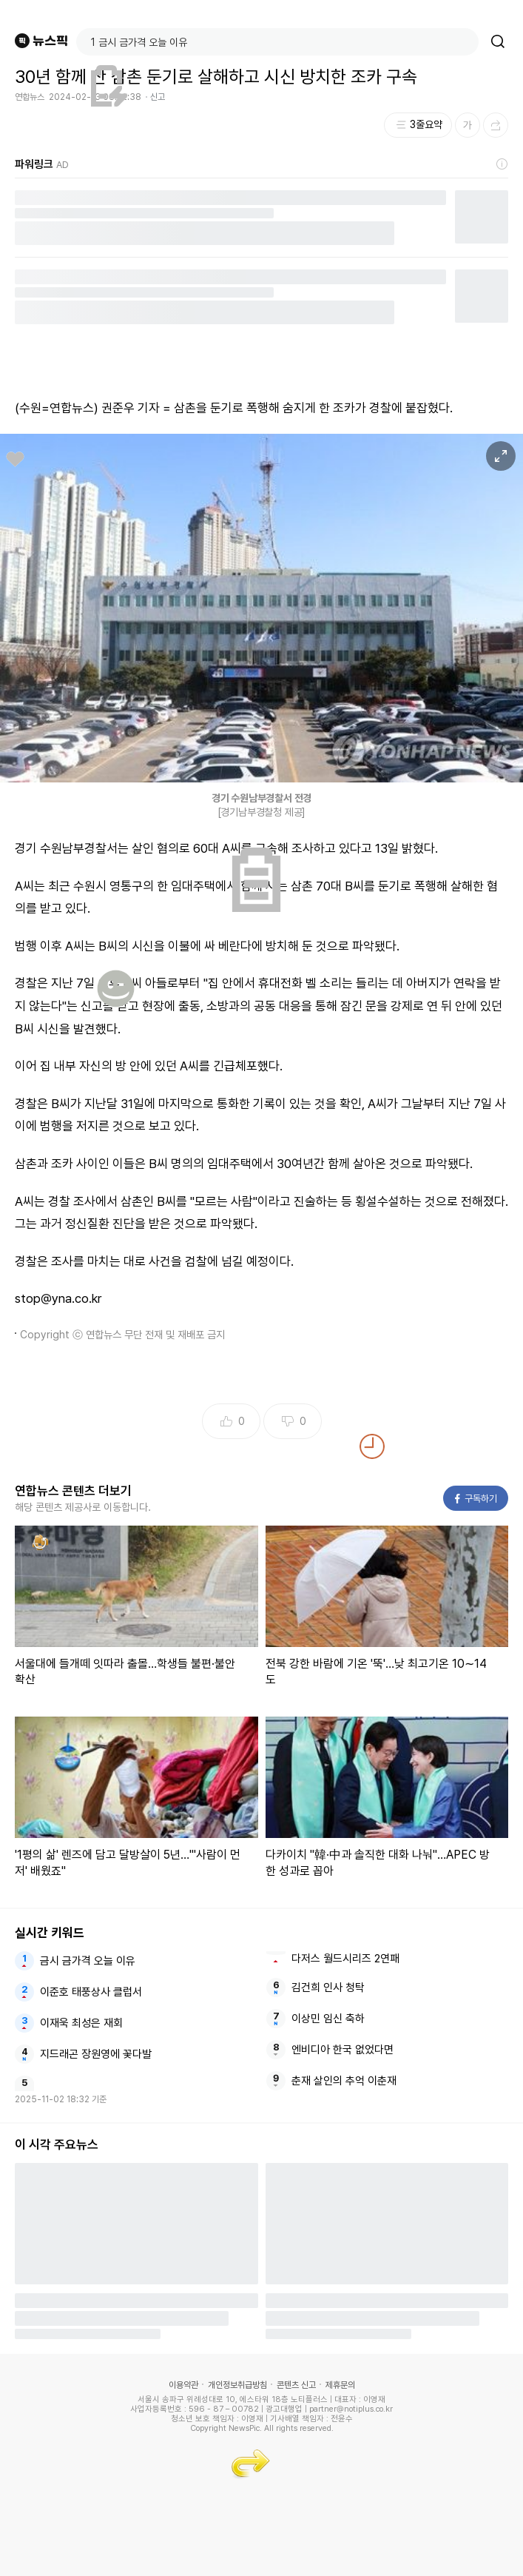 This screenshot has height=2576, width=523. What do you see at coordinates (256, 879) in the screenshot?
I see `indicates battery is fully charged` at bounding box center [256, 879].